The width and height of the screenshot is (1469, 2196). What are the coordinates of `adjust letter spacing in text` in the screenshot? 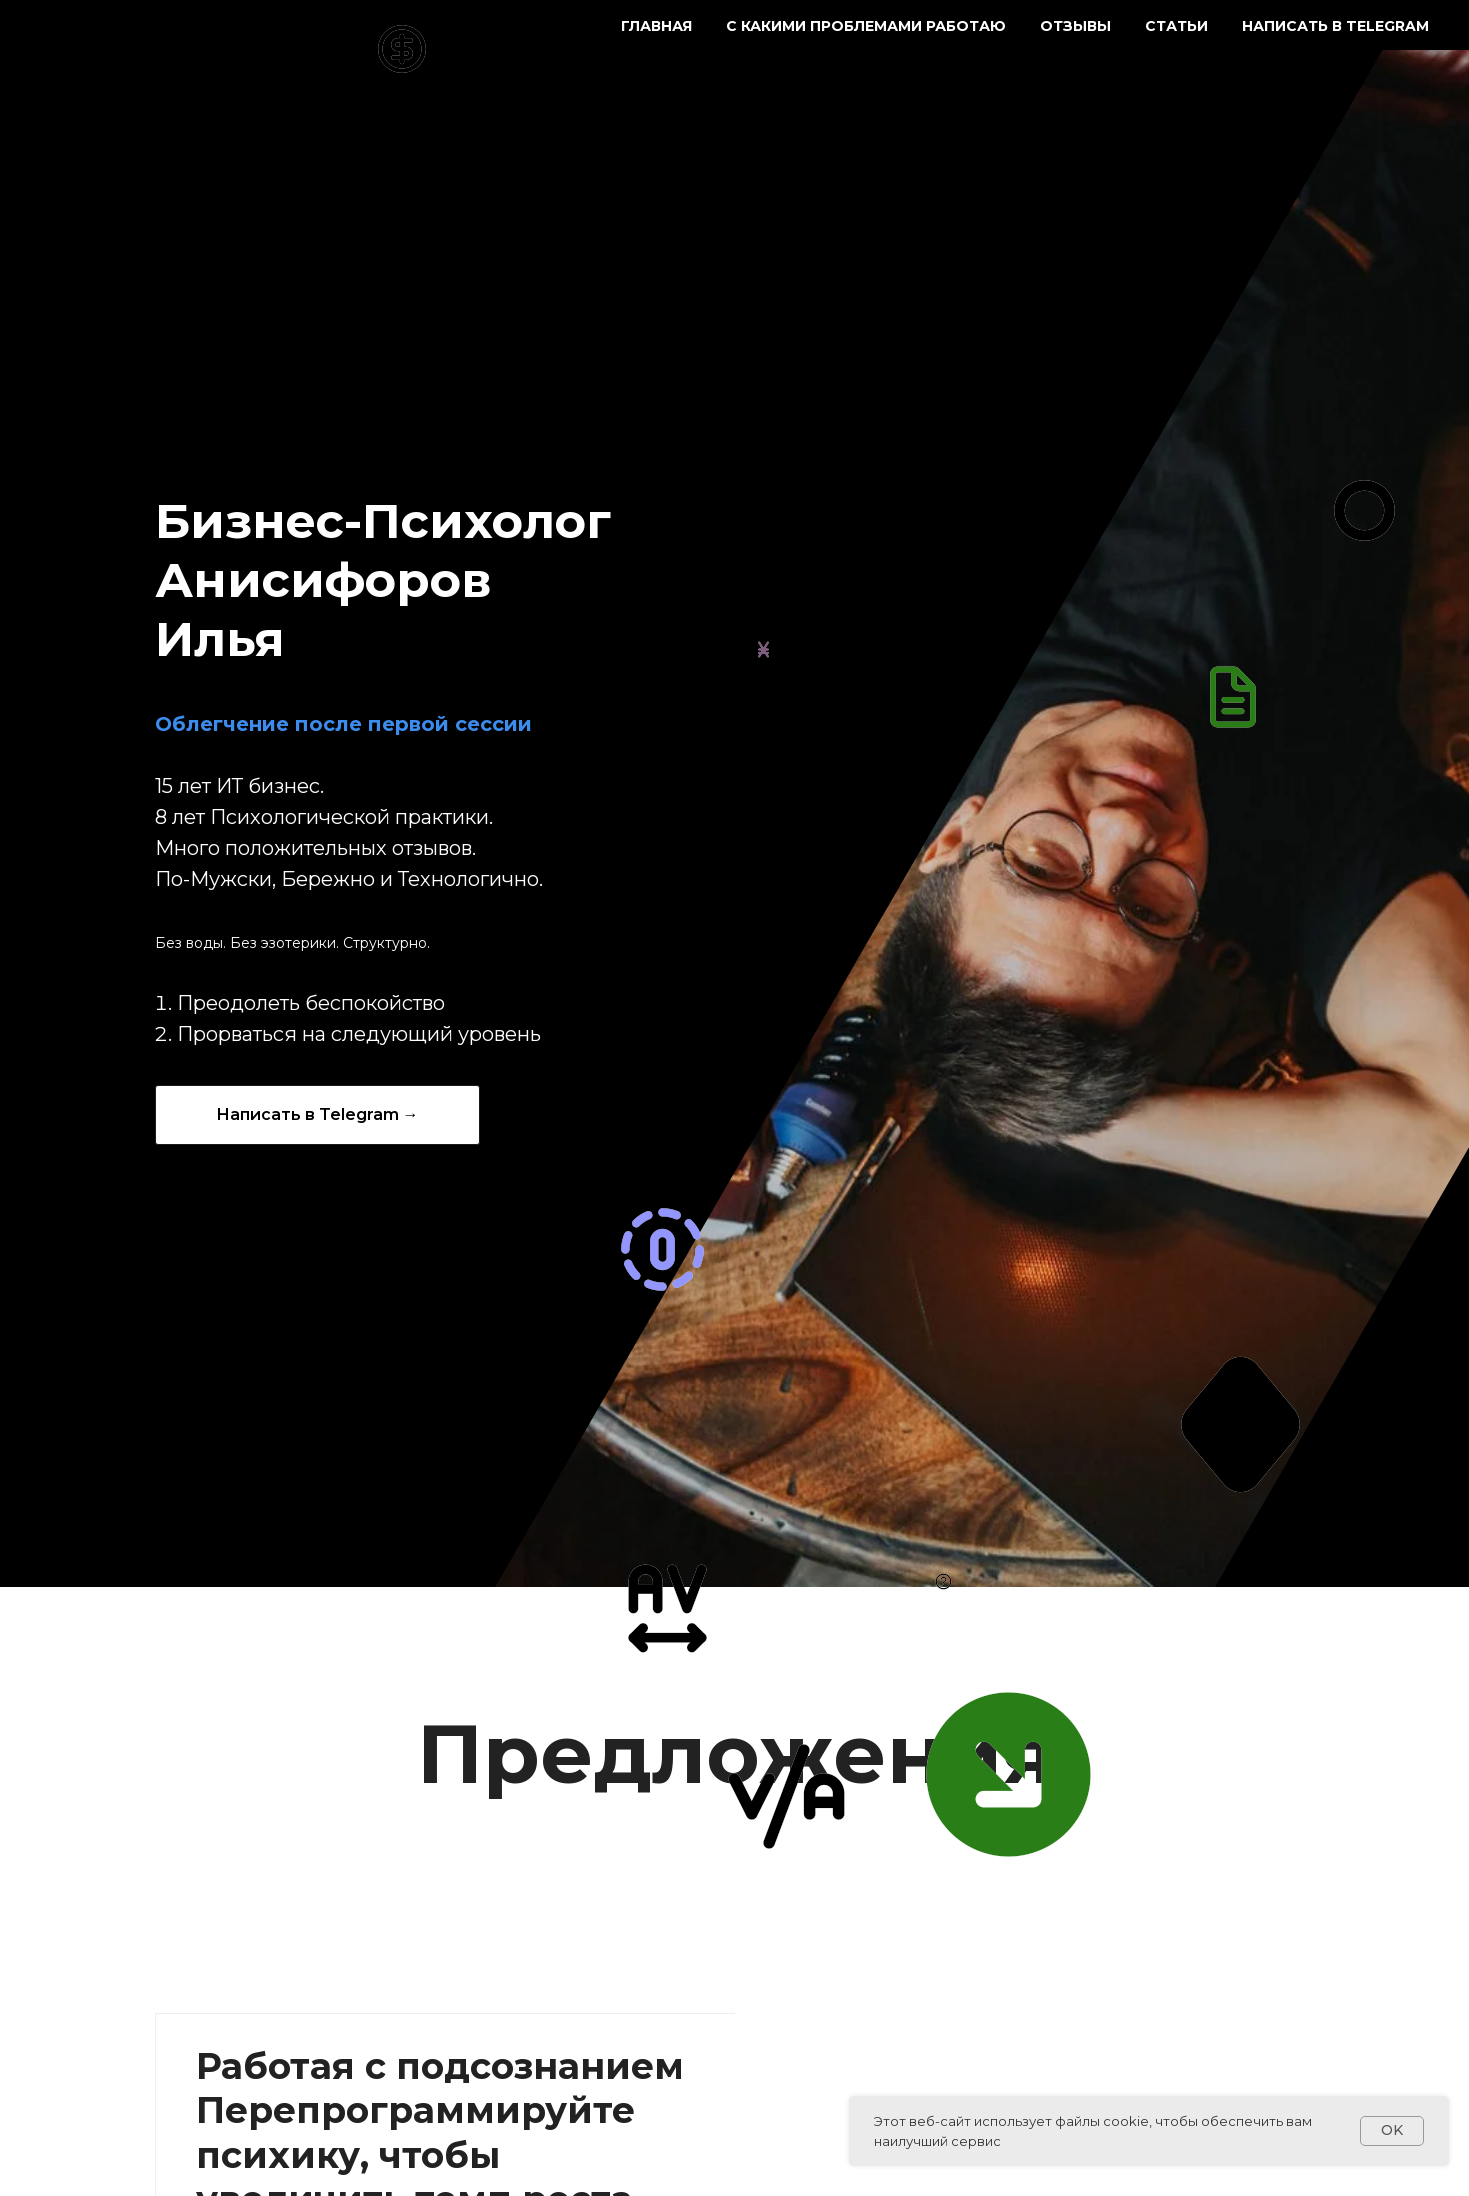 It's located at (786, 1796).